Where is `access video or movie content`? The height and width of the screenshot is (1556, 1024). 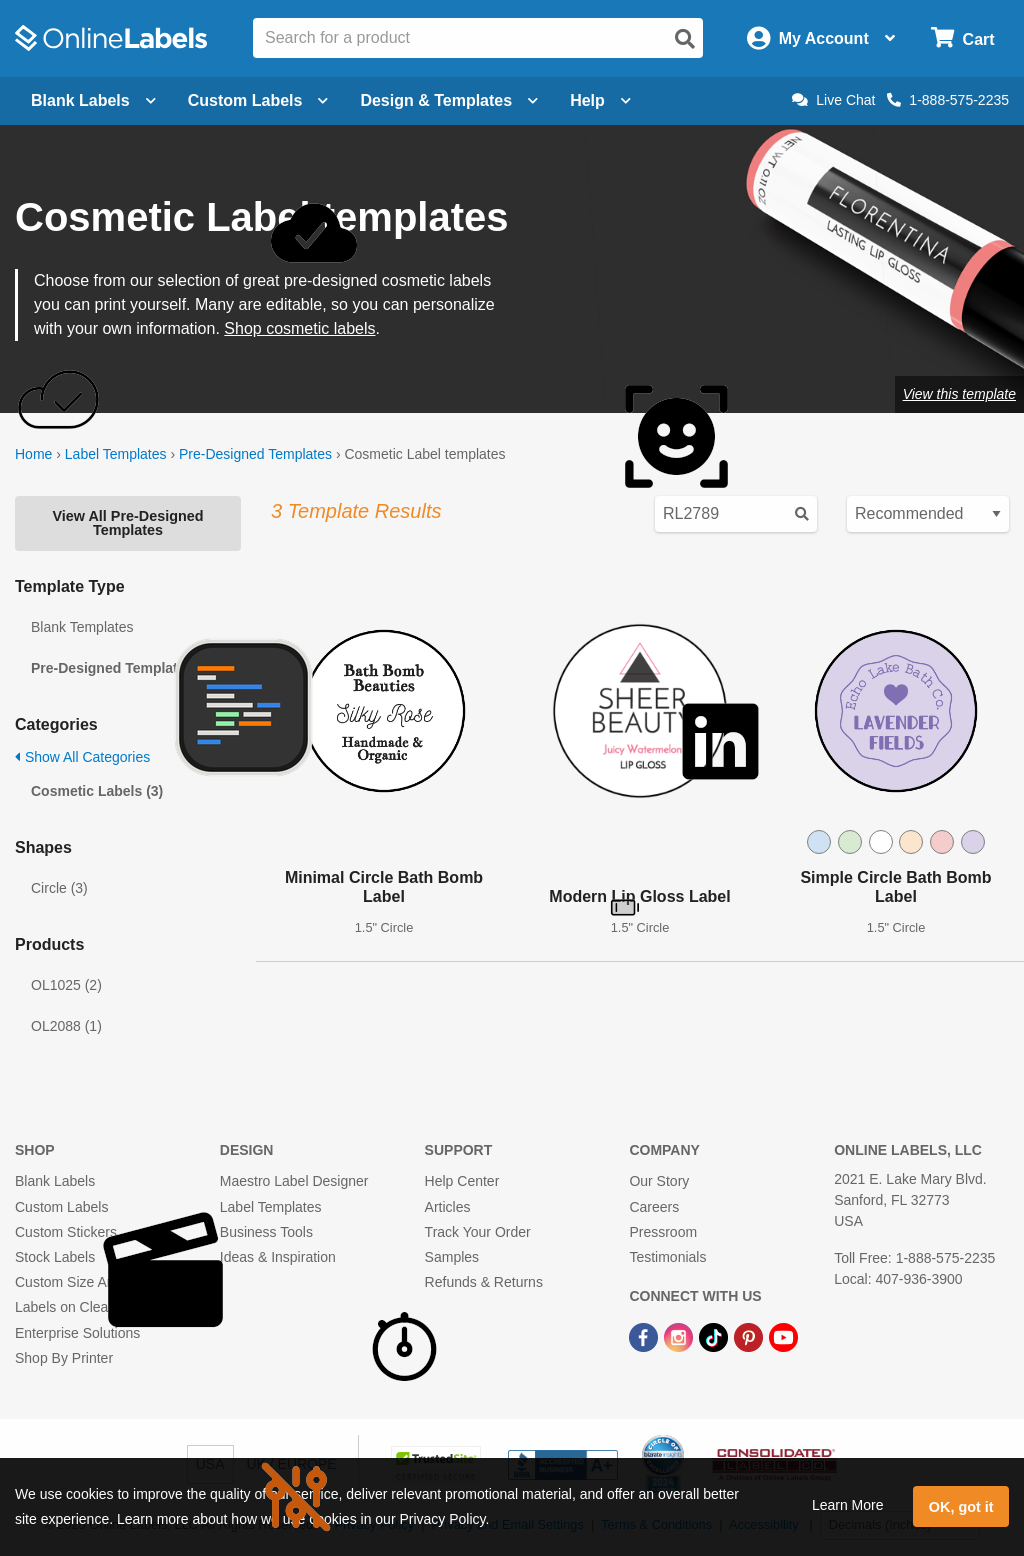 access video or movie content is located at coordinates (165, 1274).